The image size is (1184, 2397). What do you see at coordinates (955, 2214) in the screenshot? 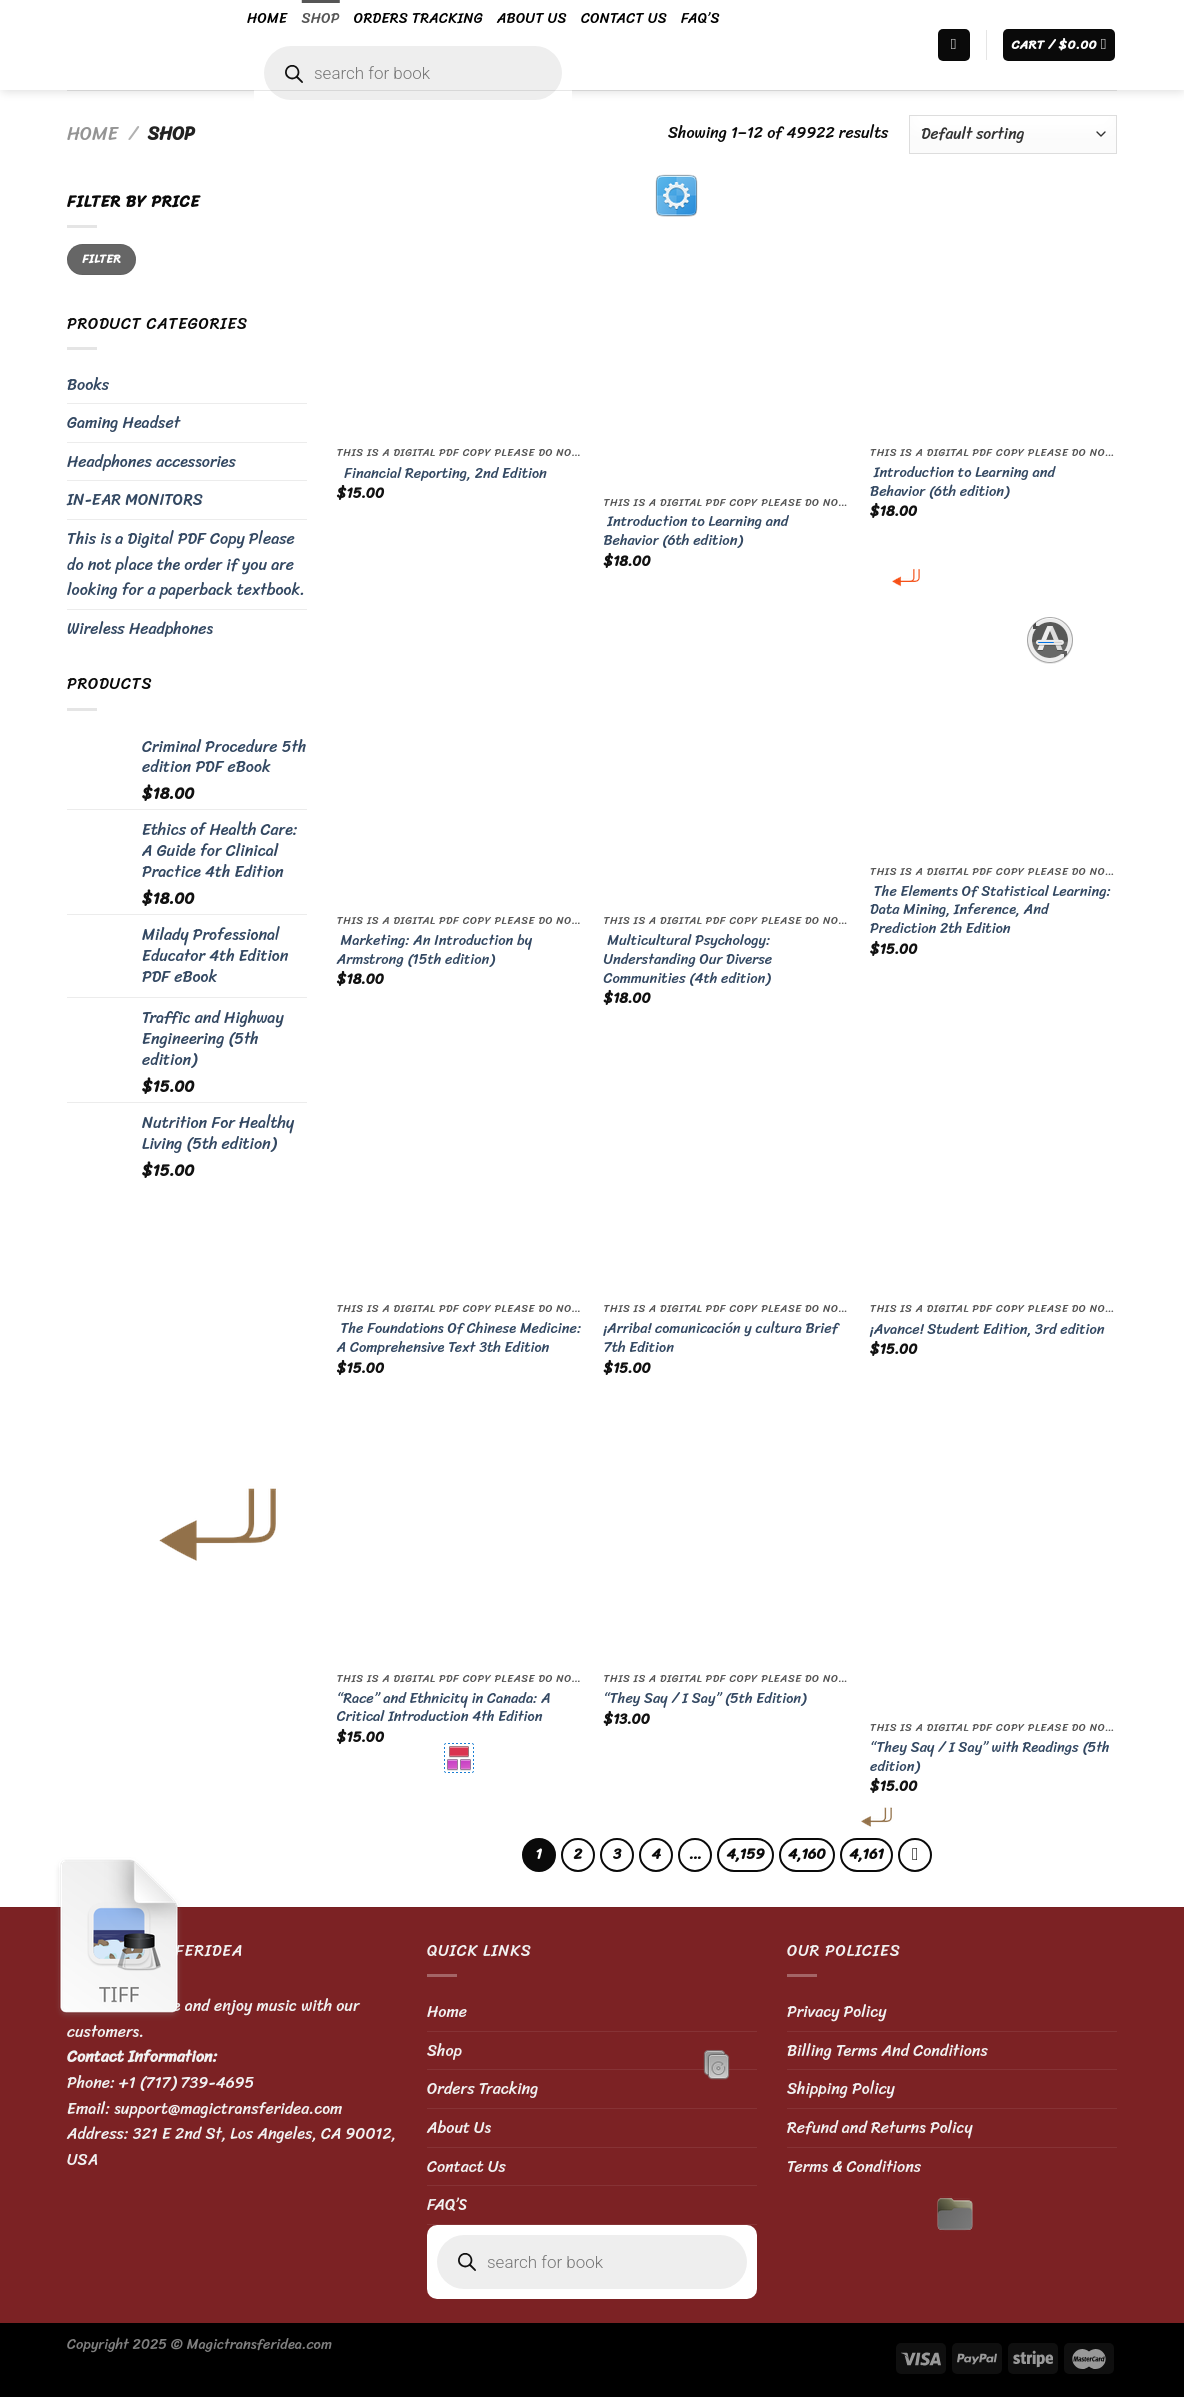
I see `indicates an open folder` at bounding box center [955, 2214].